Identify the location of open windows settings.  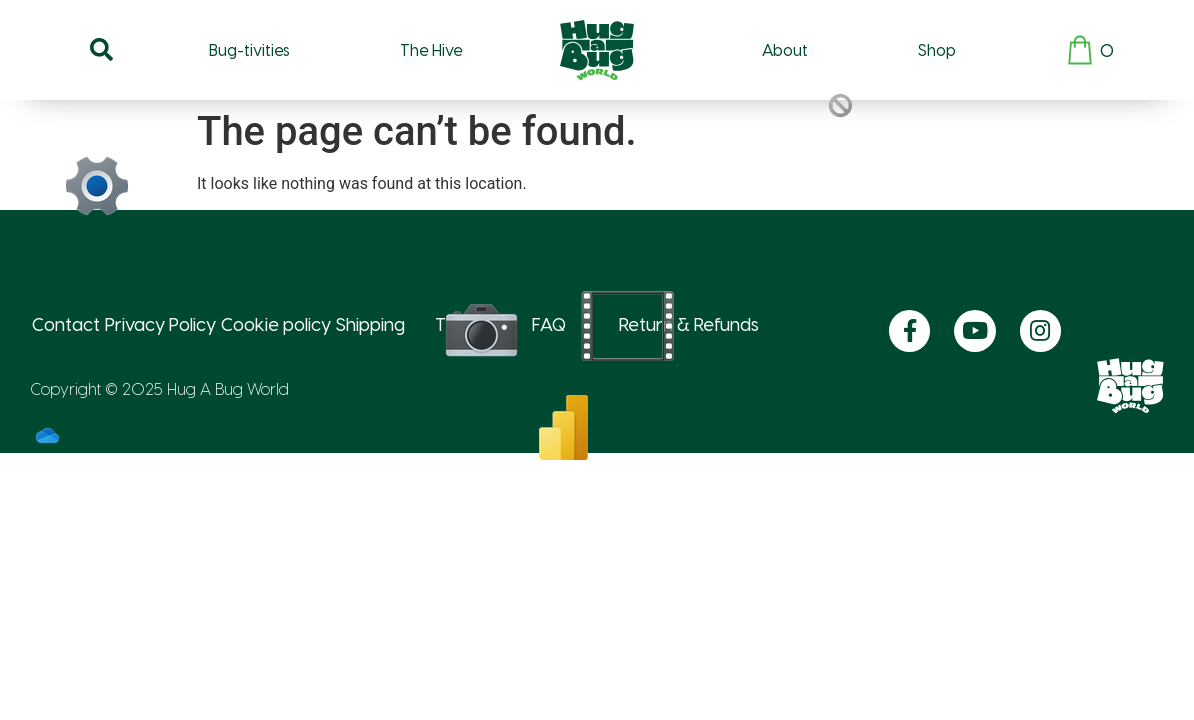
(97, 186).